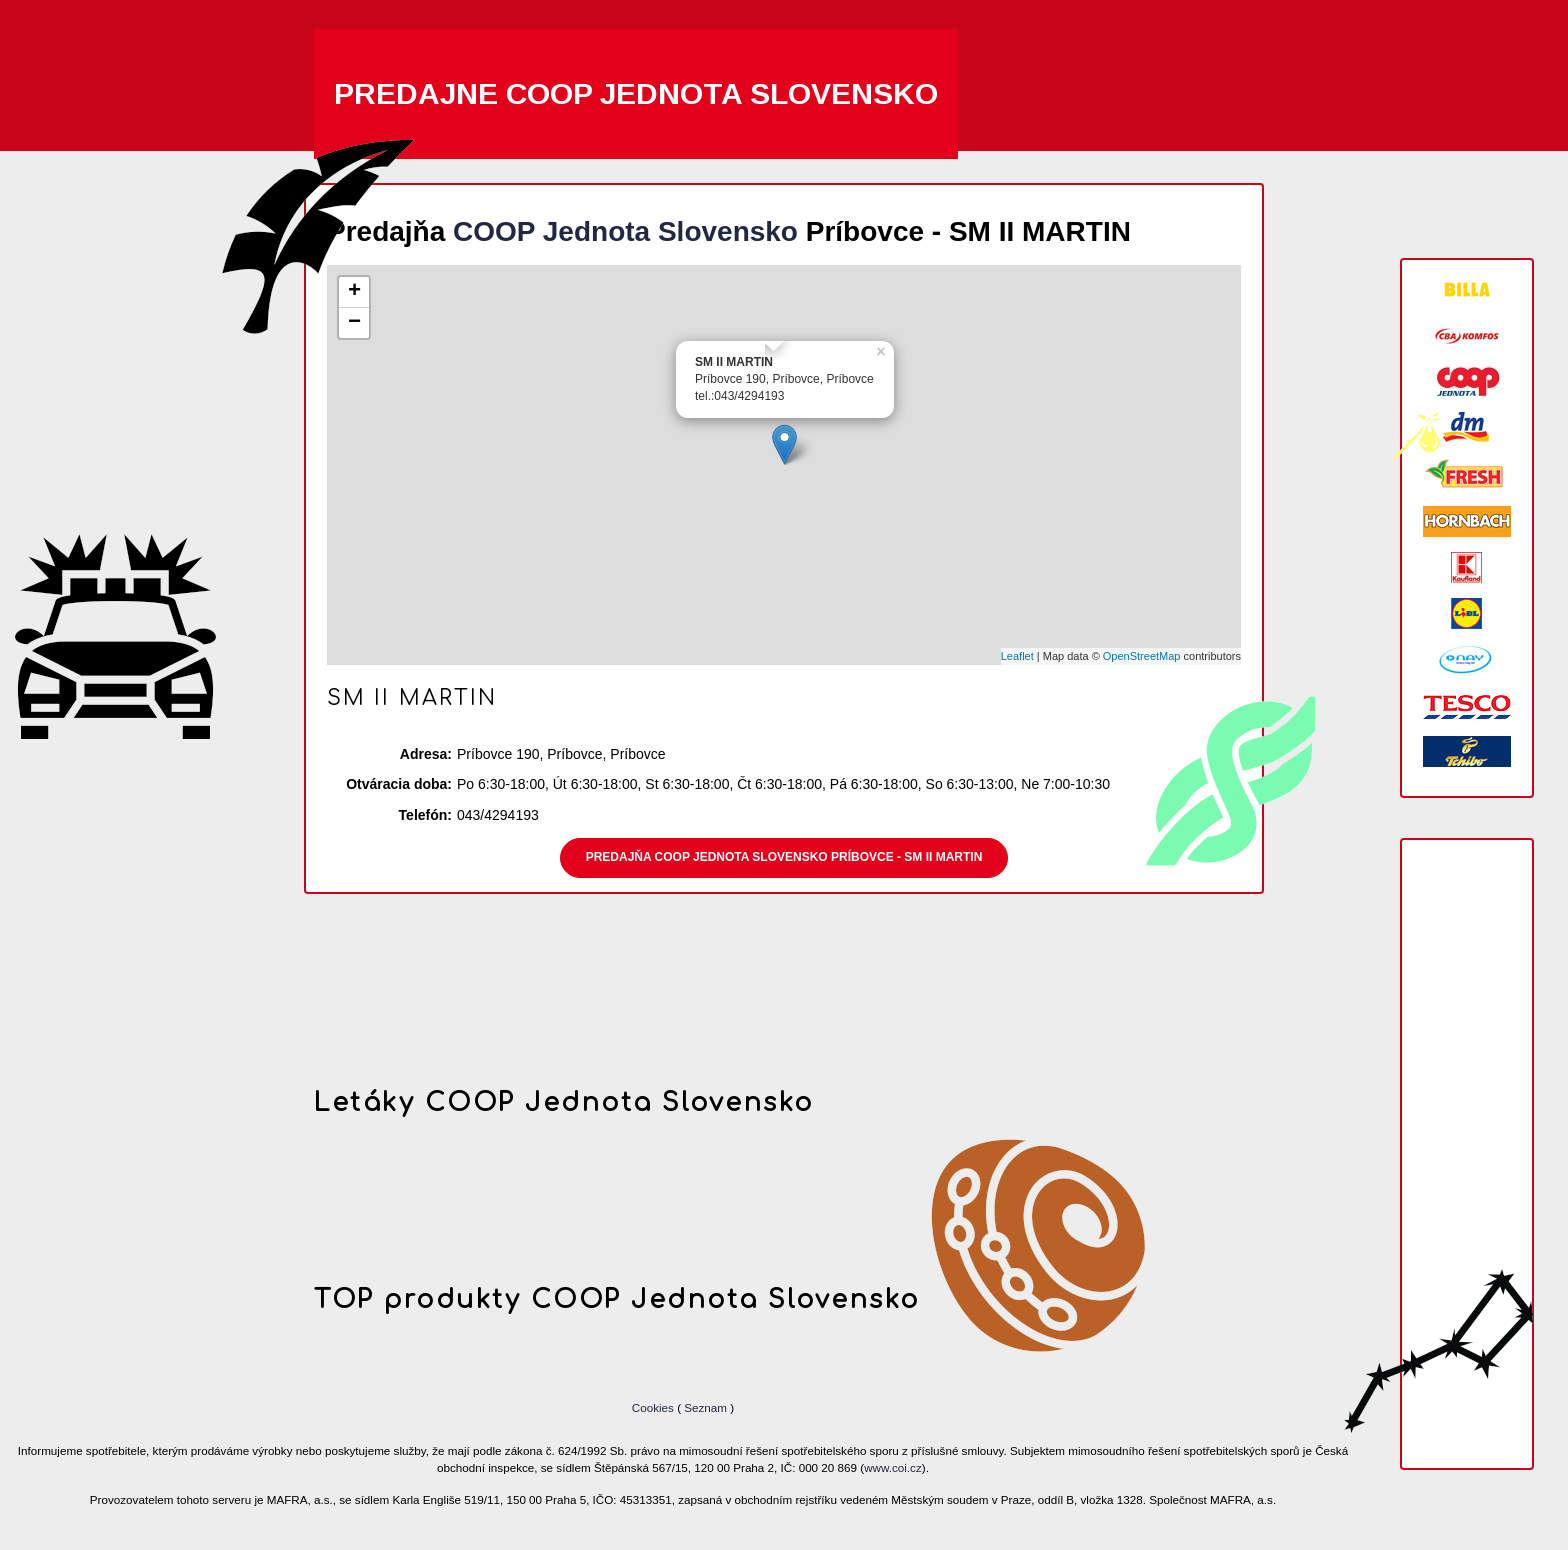 This screenshot has height=1550, width=1568. What do you see at coordinates (1439, 1351) in the screenshot?
I see `view ursa major constellation` at bounding box center [1439, 1351].